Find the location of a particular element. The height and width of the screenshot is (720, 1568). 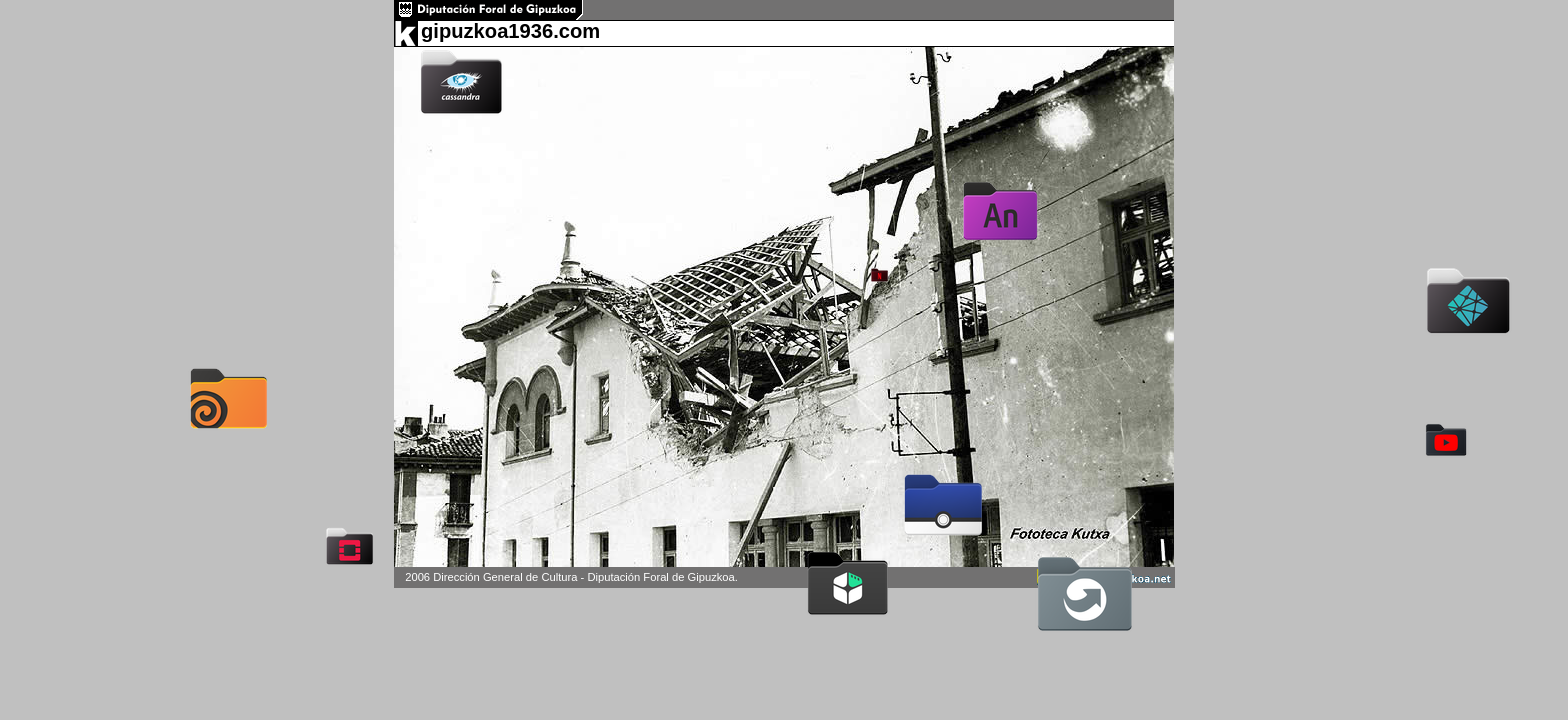

open Cassandra database project folder is located at coordinates (461, 84).